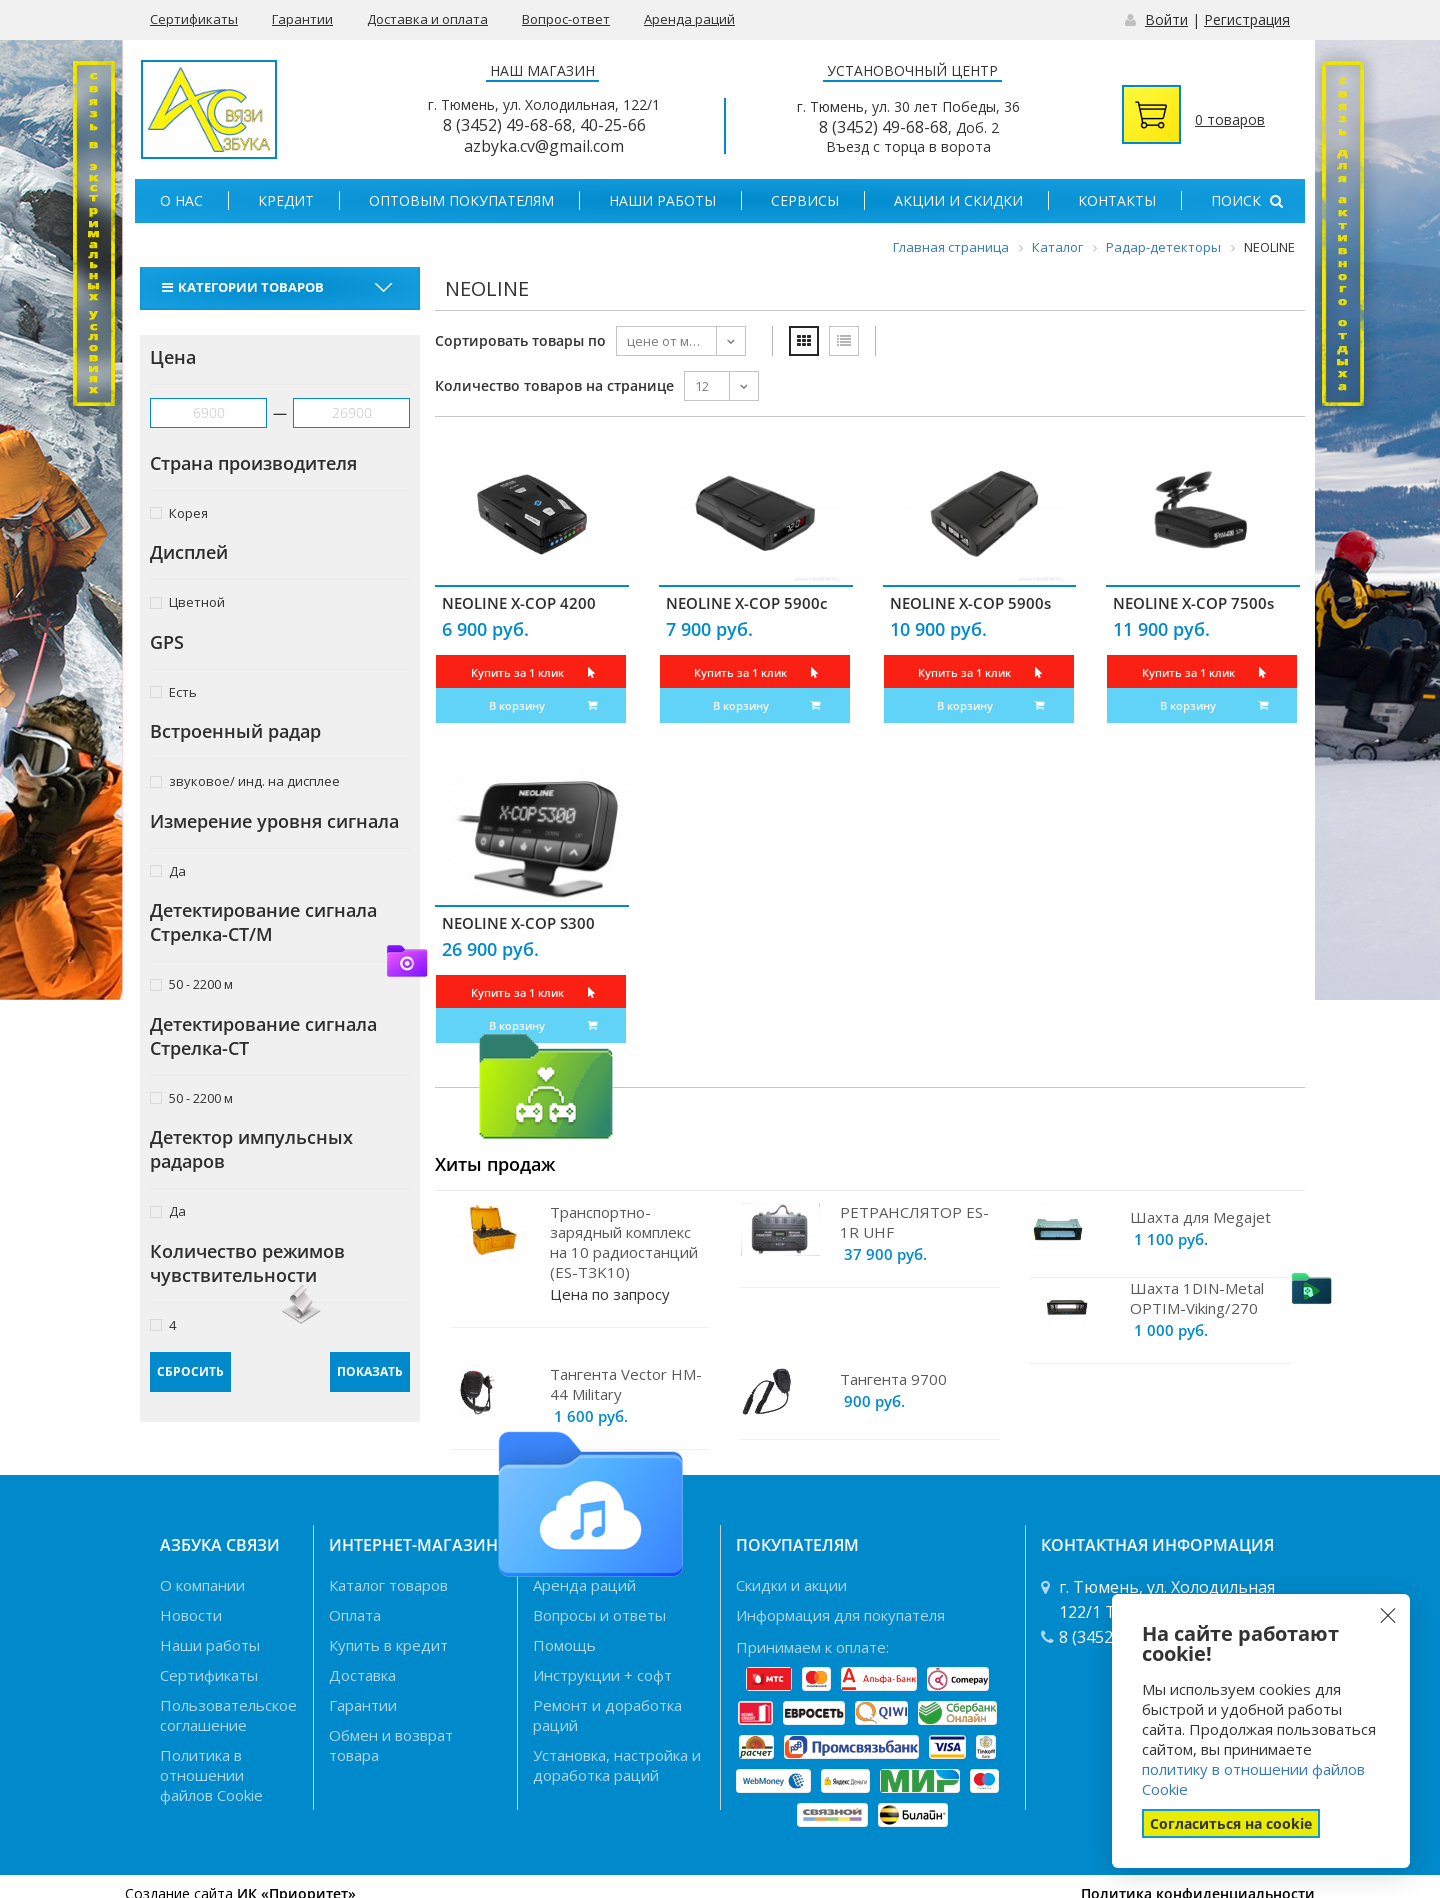 This screenshot has height=1898, width=1440. Describe the element at coordinates (1311, 1289) in the screenshot. I see `folder containing Google Play Games PC app files` at that location.